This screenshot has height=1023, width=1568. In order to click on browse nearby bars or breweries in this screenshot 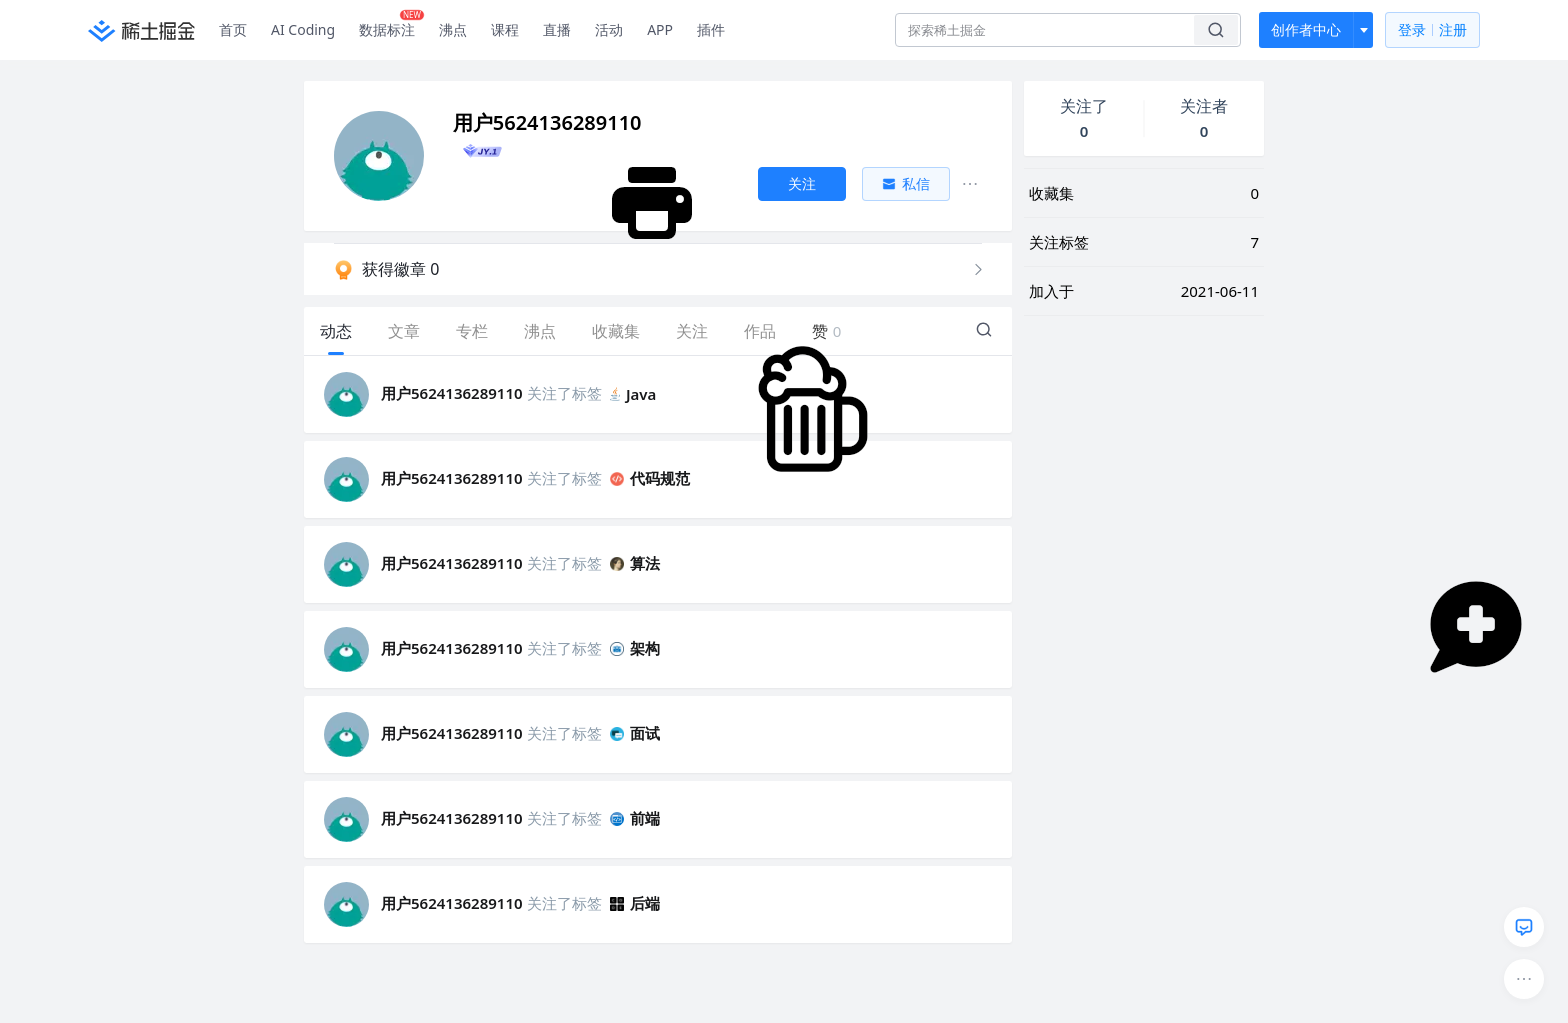, I will do `click(813, 409)`.